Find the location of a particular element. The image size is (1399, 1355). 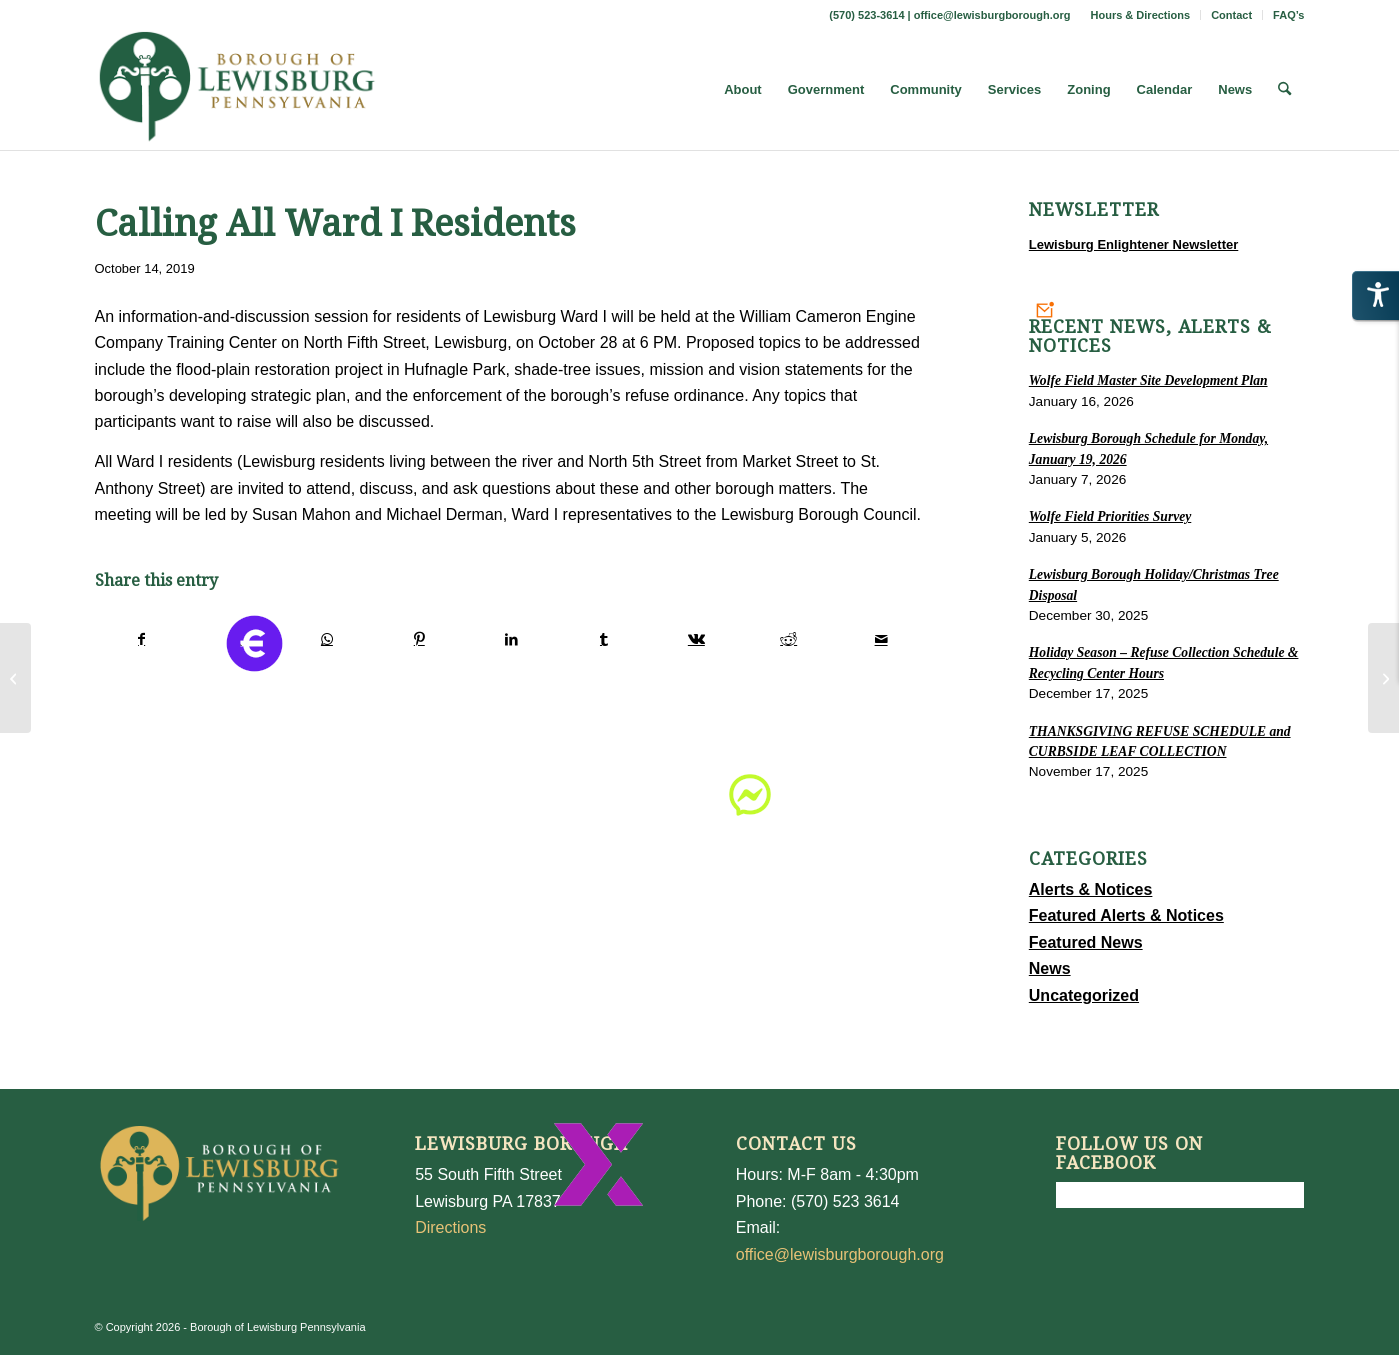

visit experts exchange website is located at coordinates (598, 1164).